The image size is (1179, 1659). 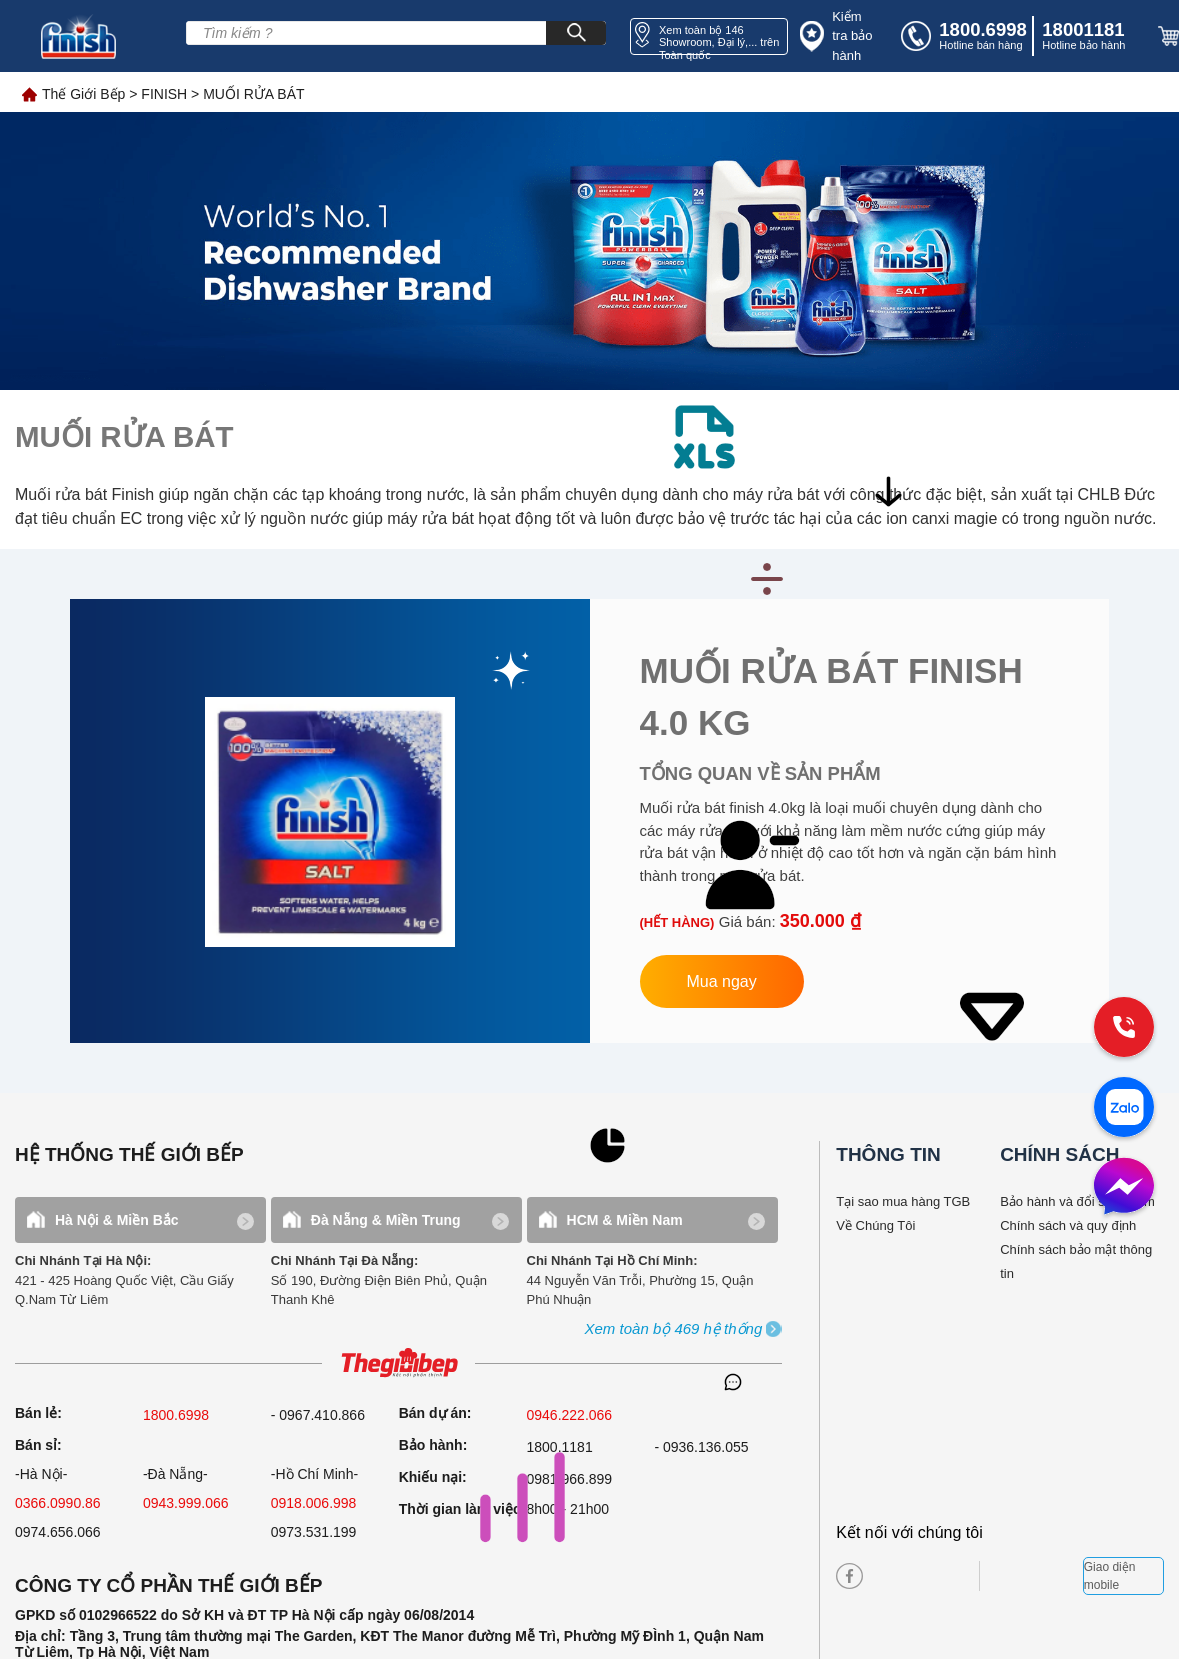 What do you see at coordinates (704, 439) in the screenshot?
I see `open or view an Excel spreadsheet file` at bounding box center [704, 439].